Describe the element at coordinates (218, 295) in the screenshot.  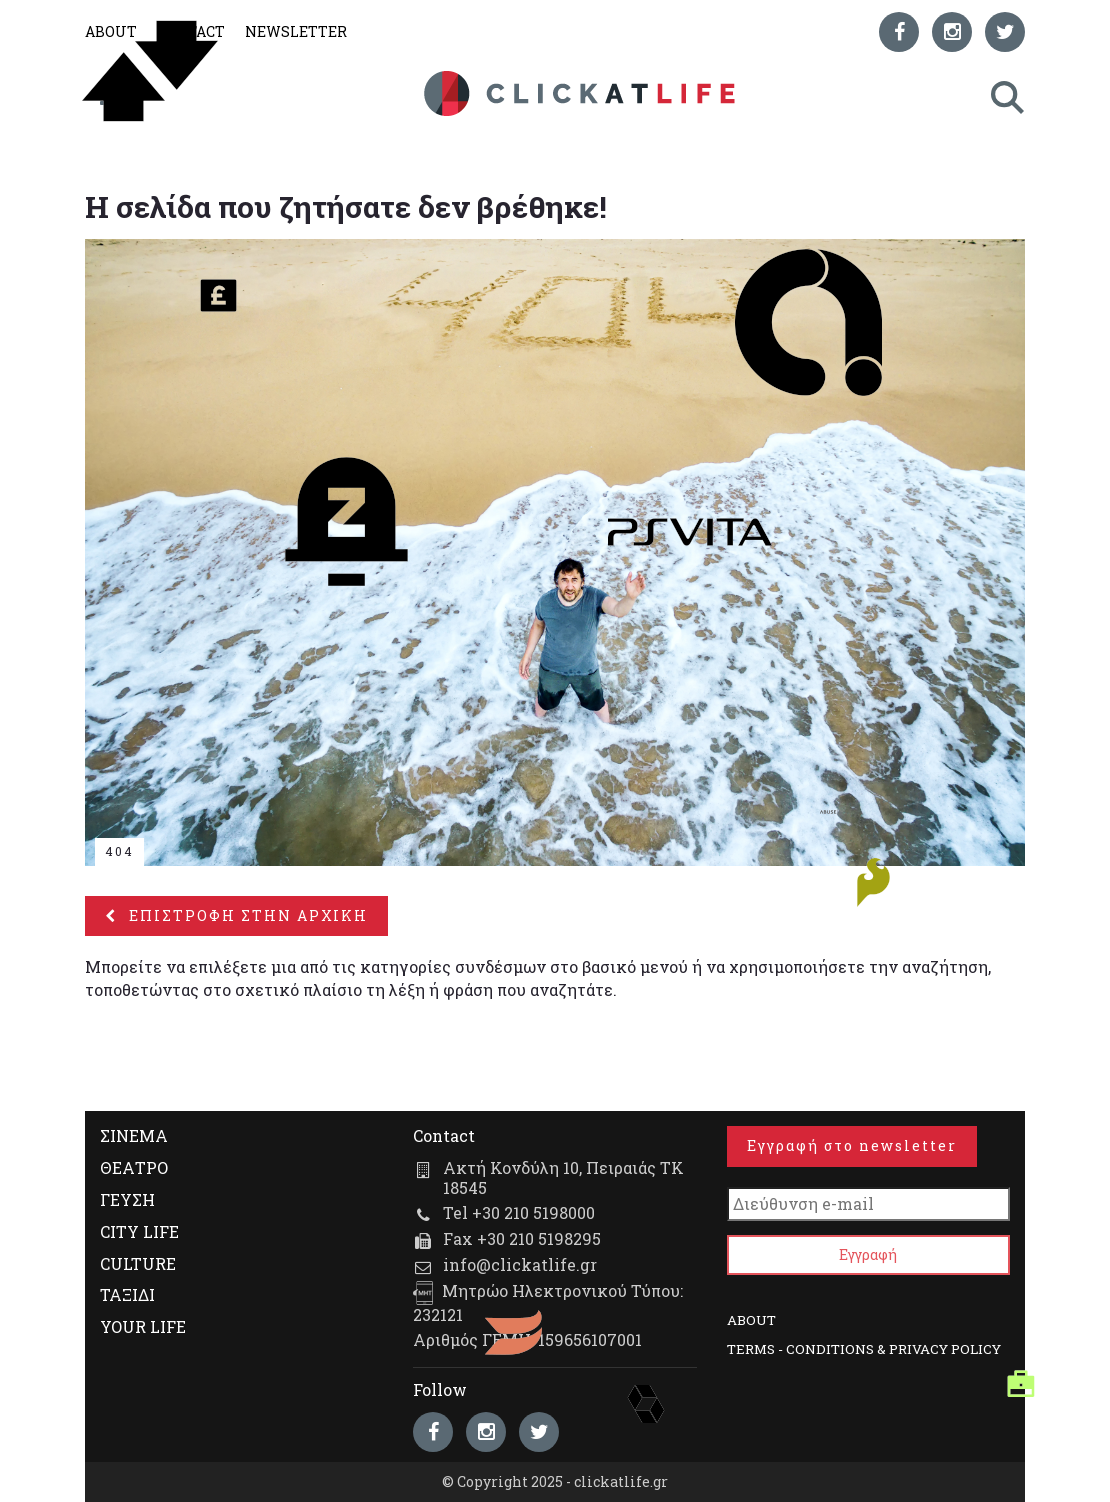
I see `access British pound currency settings` at that location.